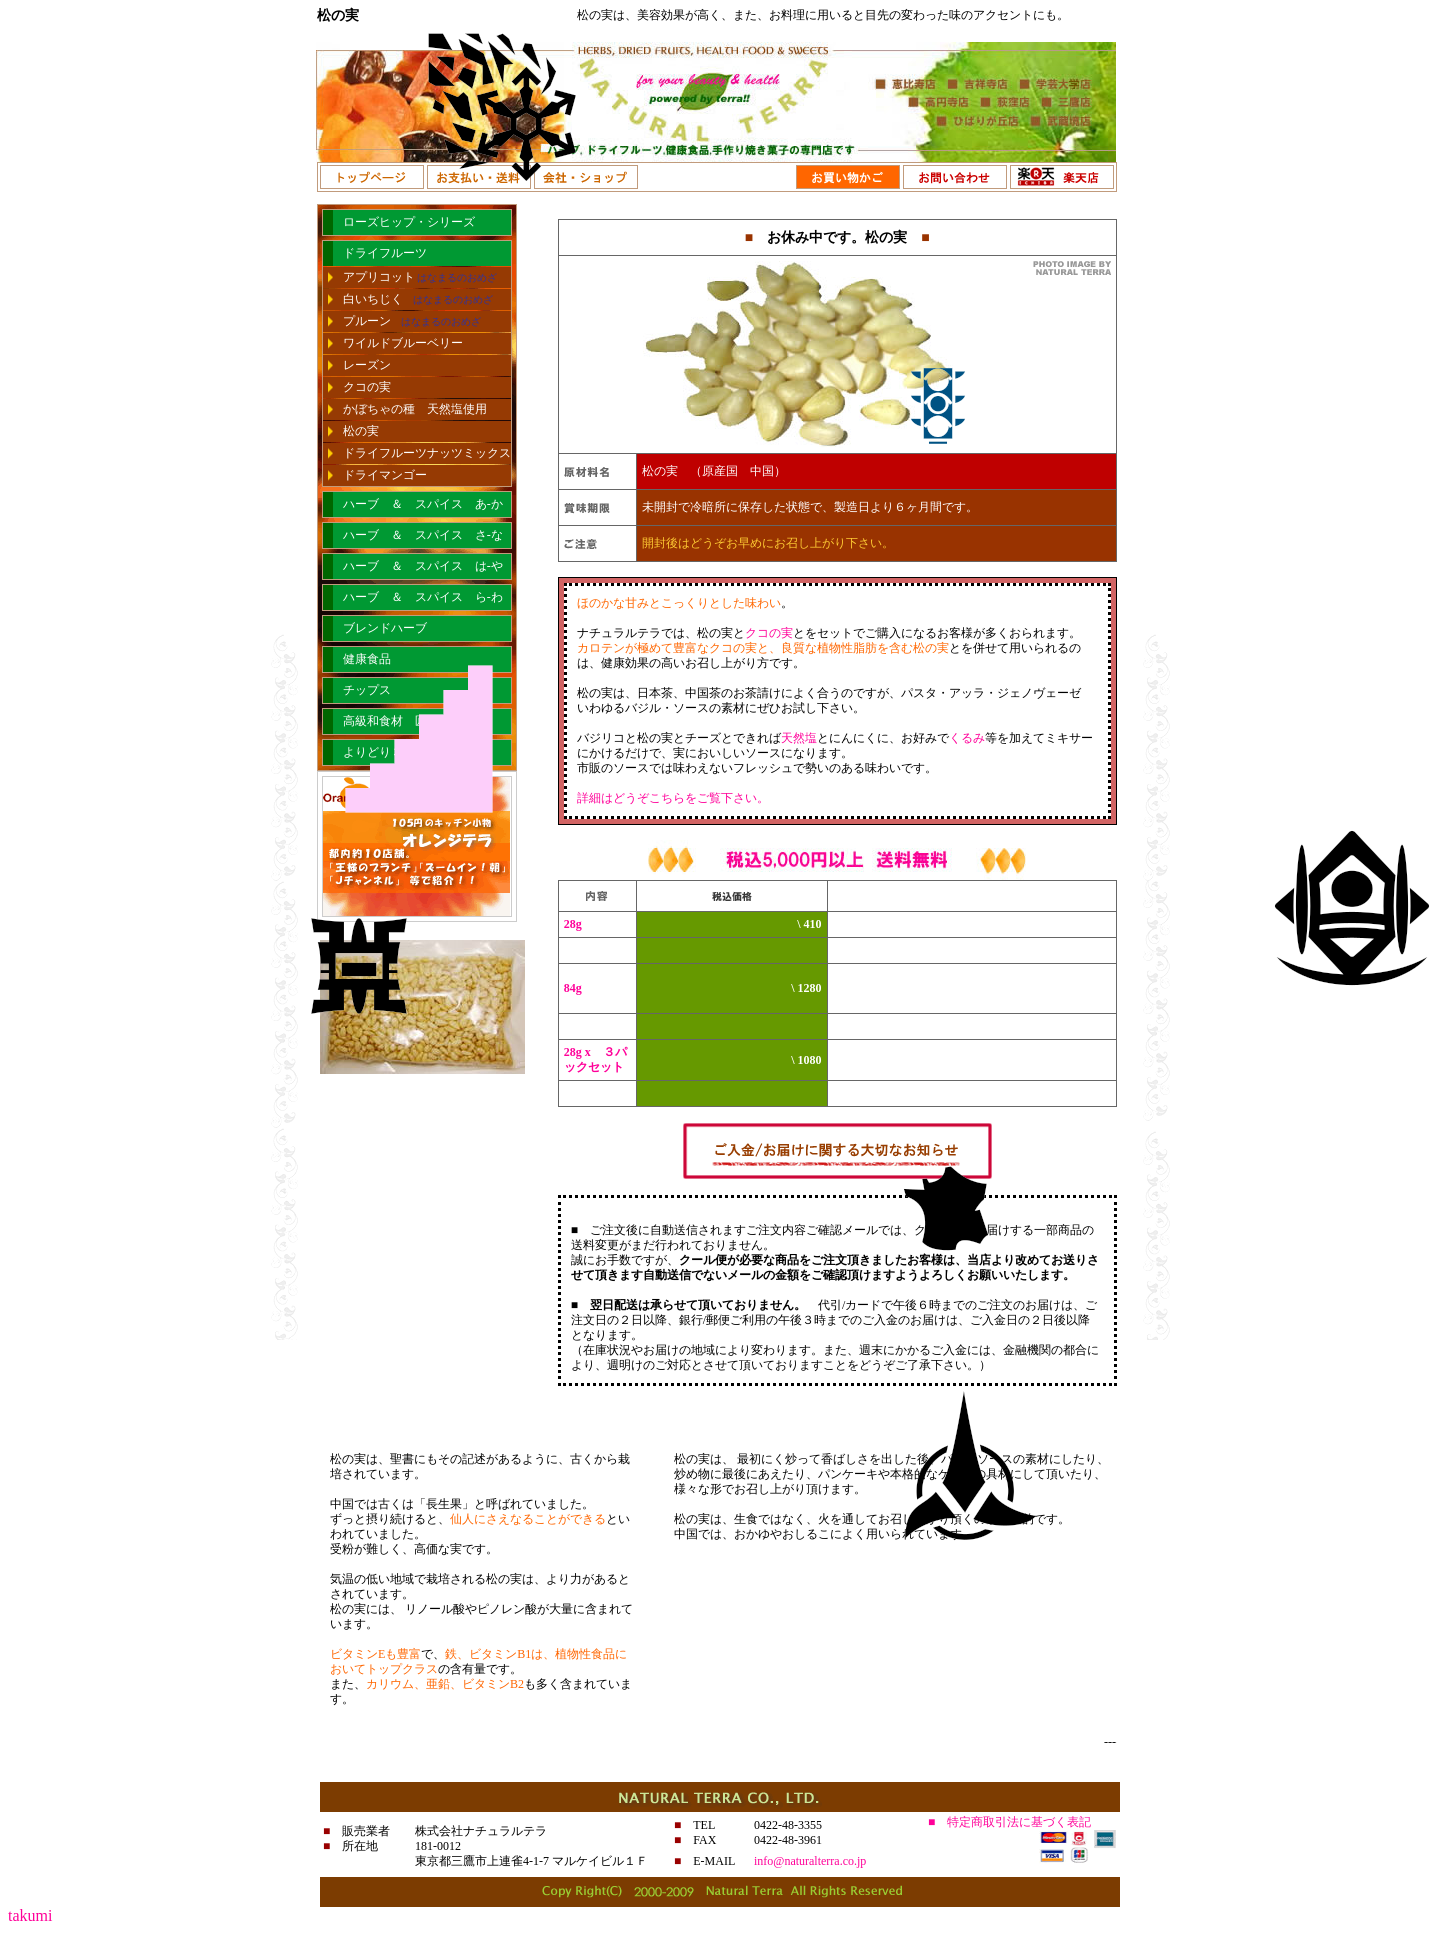  What do you see at coordinates (938, 406) in the screenshot?
I see `indicates caution or pending status` at bounding box center [938, 406].